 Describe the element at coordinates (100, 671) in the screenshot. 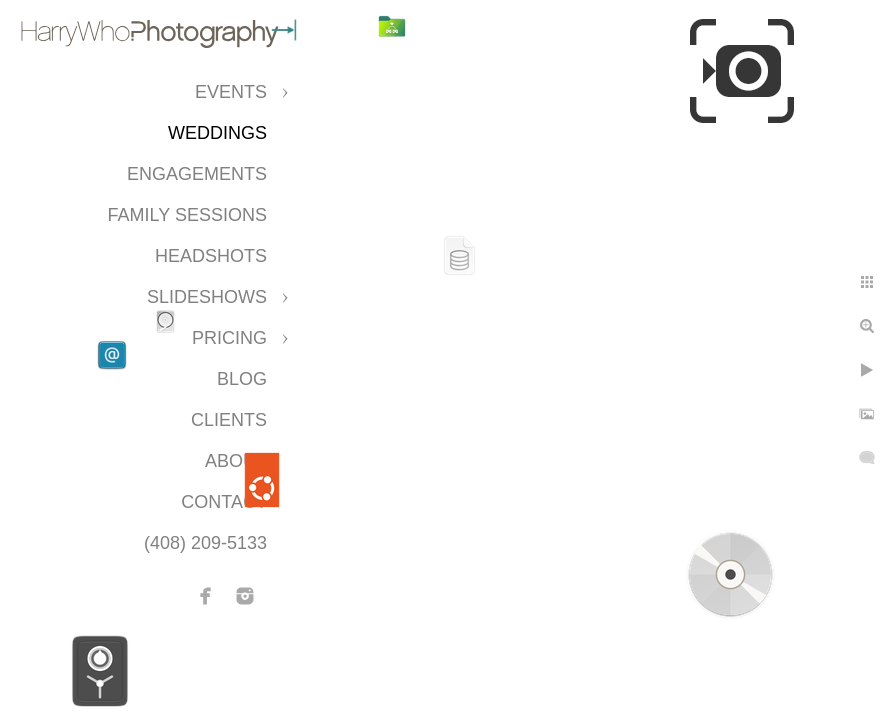

I see `open the backups application` at that location.